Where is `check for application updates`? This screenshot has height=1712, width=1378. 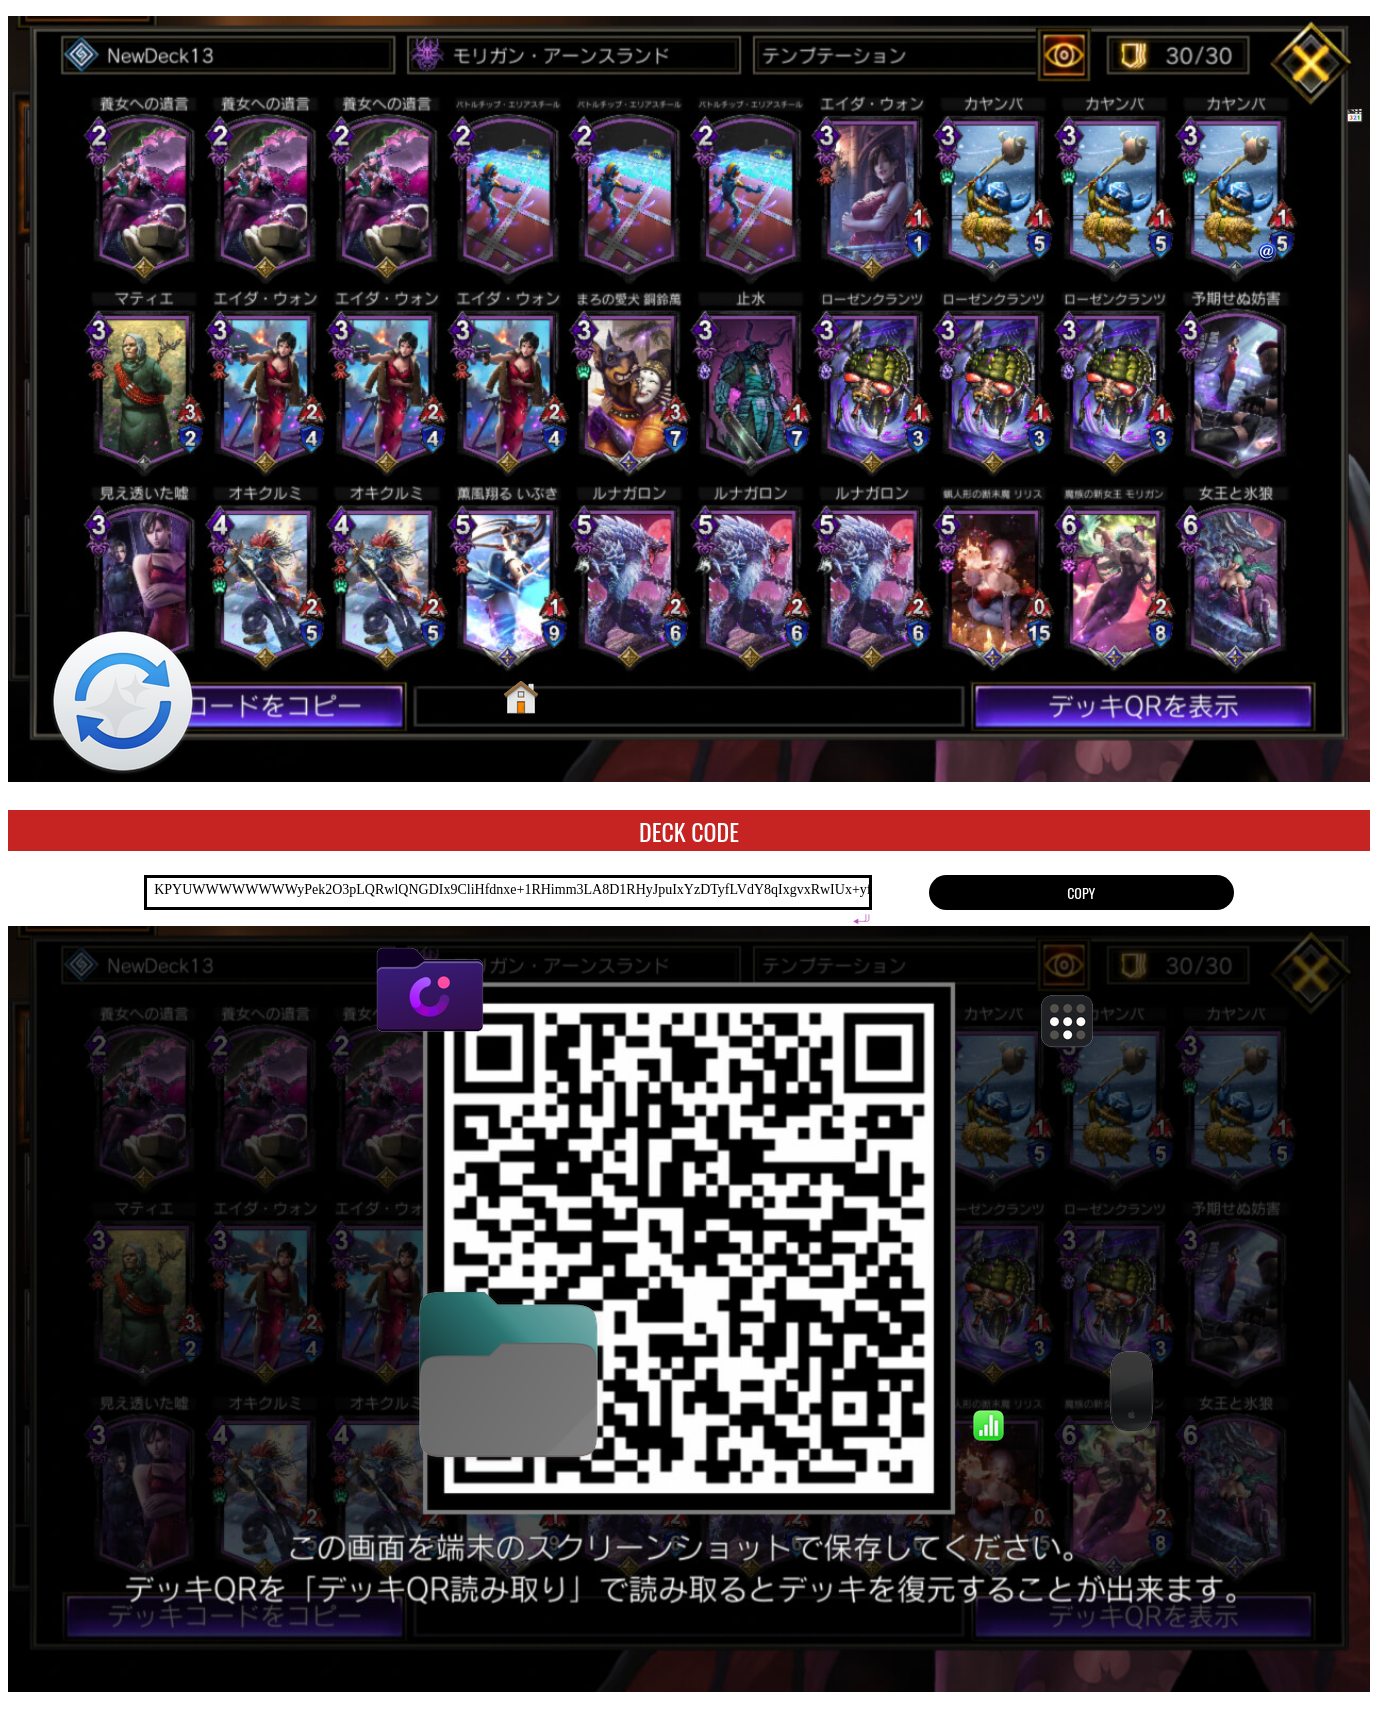
check for application updates is located at coordinates (123, 701).